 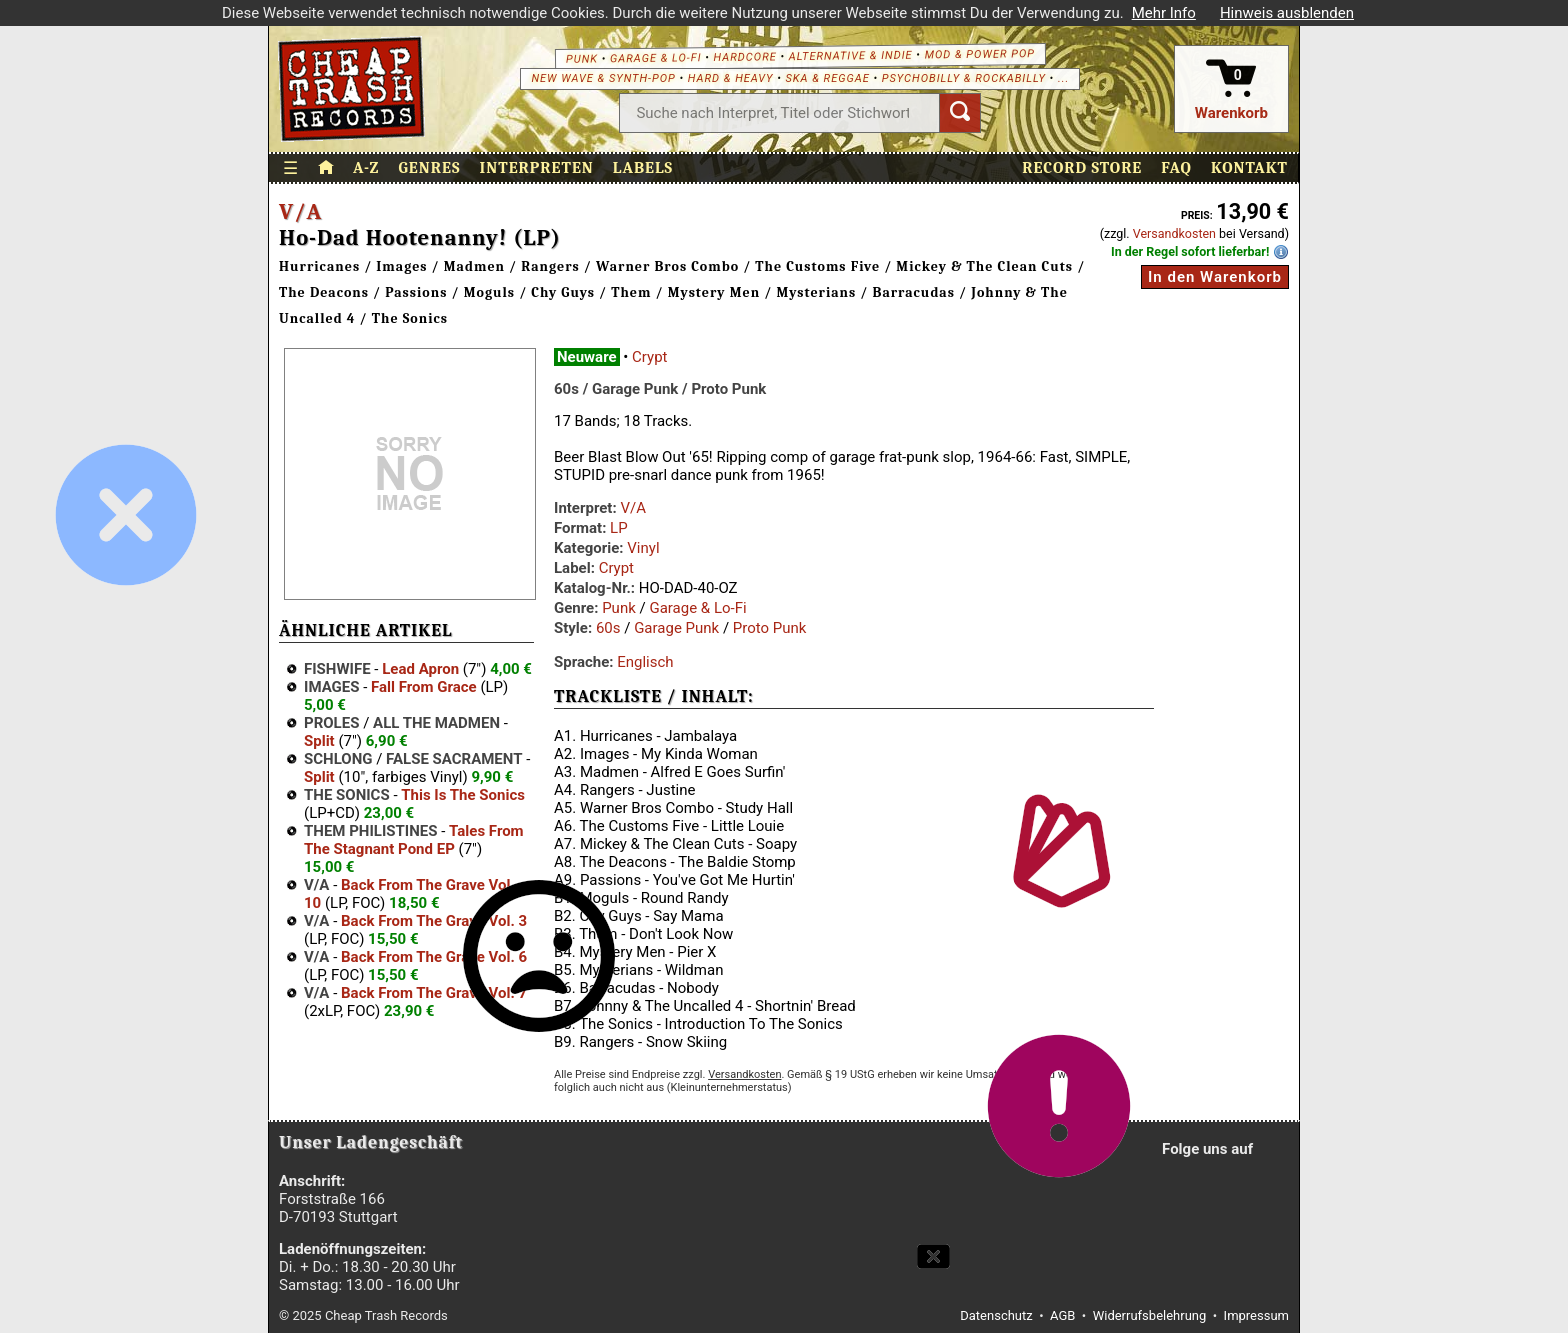 What do you see at coordinates (933, 1256) in the screenshot?
I see `close or dismiss a dialog box` at bounding box center [933, 1256].